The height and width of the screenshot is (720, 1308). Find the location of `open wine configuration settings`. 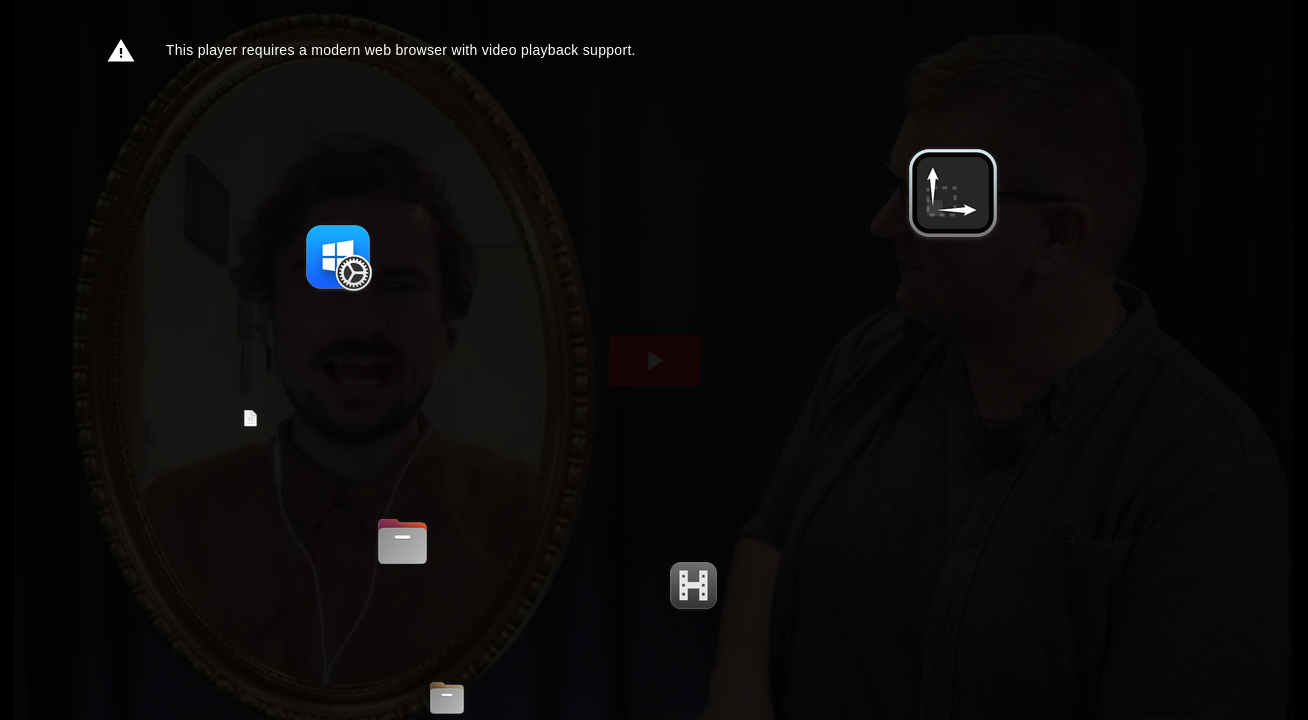

open wine configuration settings is located at coordinates (338, 257).